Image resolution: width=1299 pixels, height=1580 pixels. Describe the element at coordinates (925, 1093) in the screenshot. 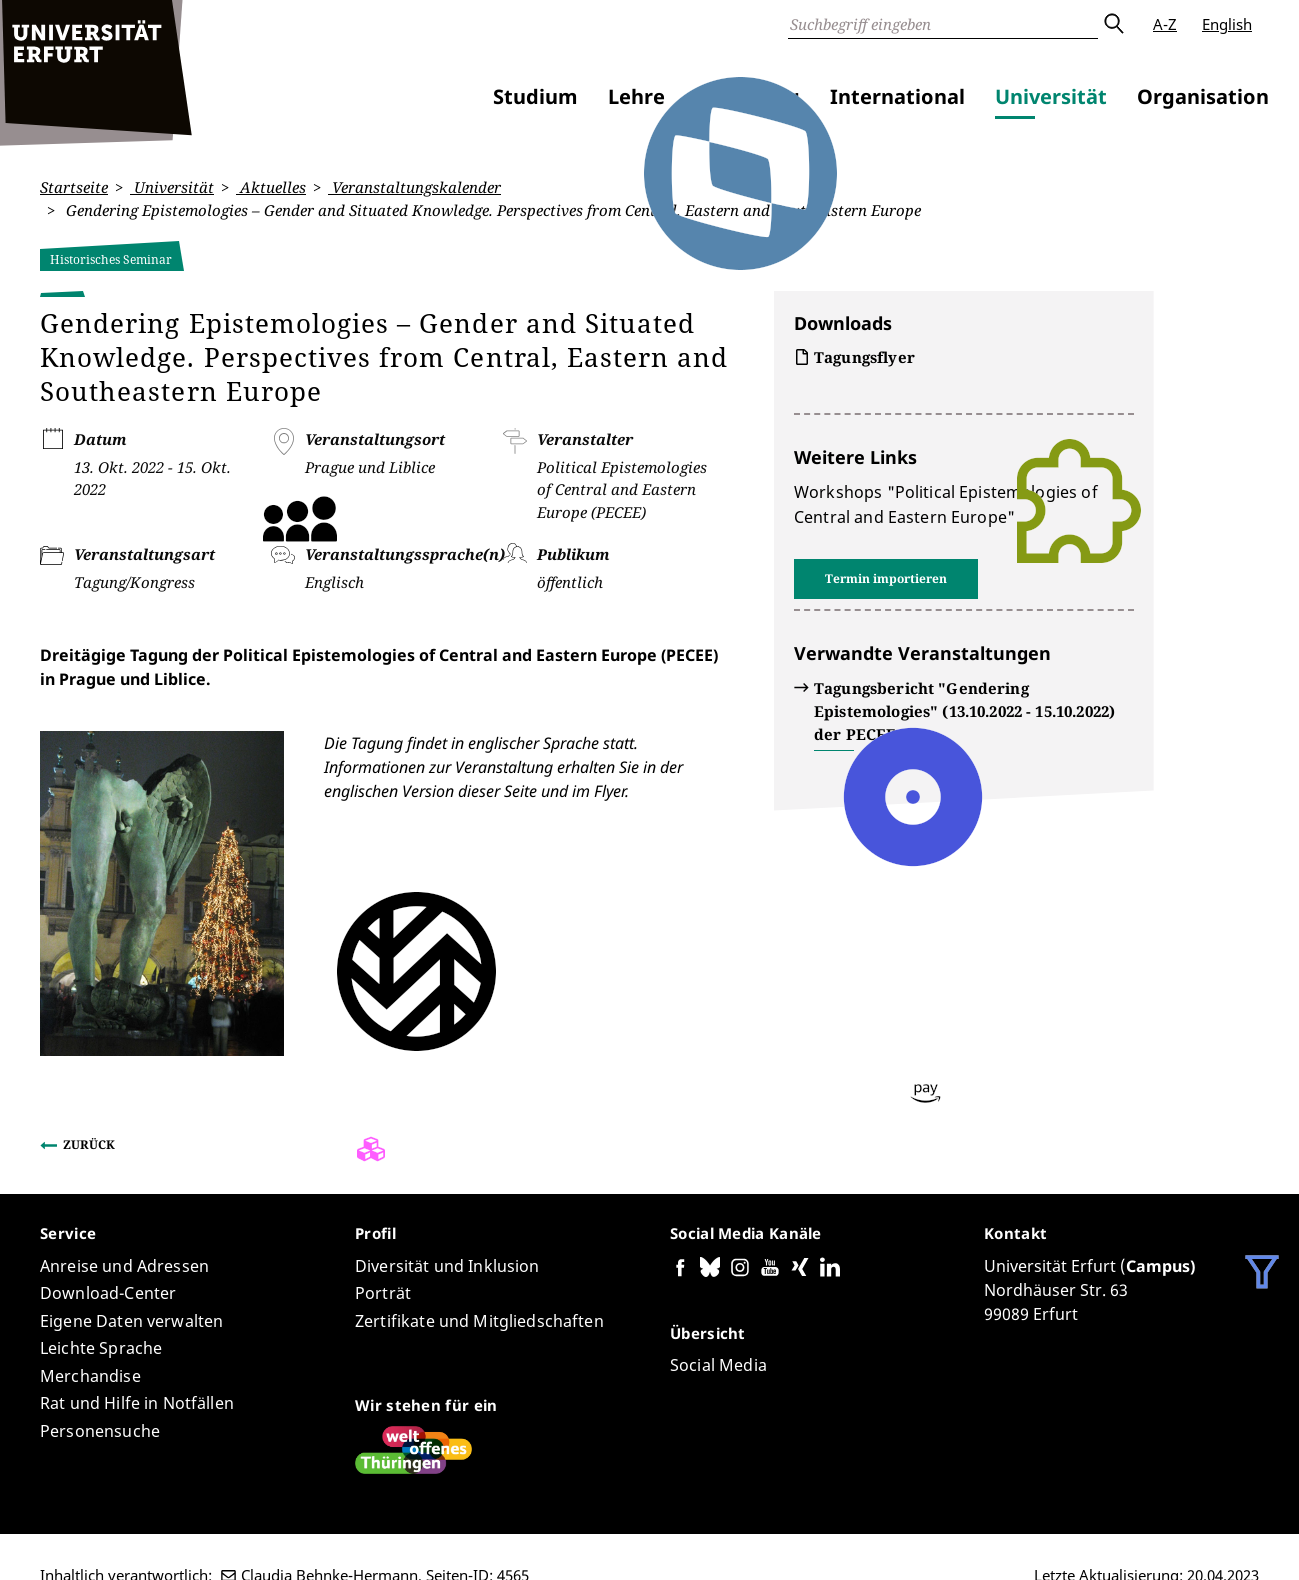

I see `pay with amazon pay` at that location.